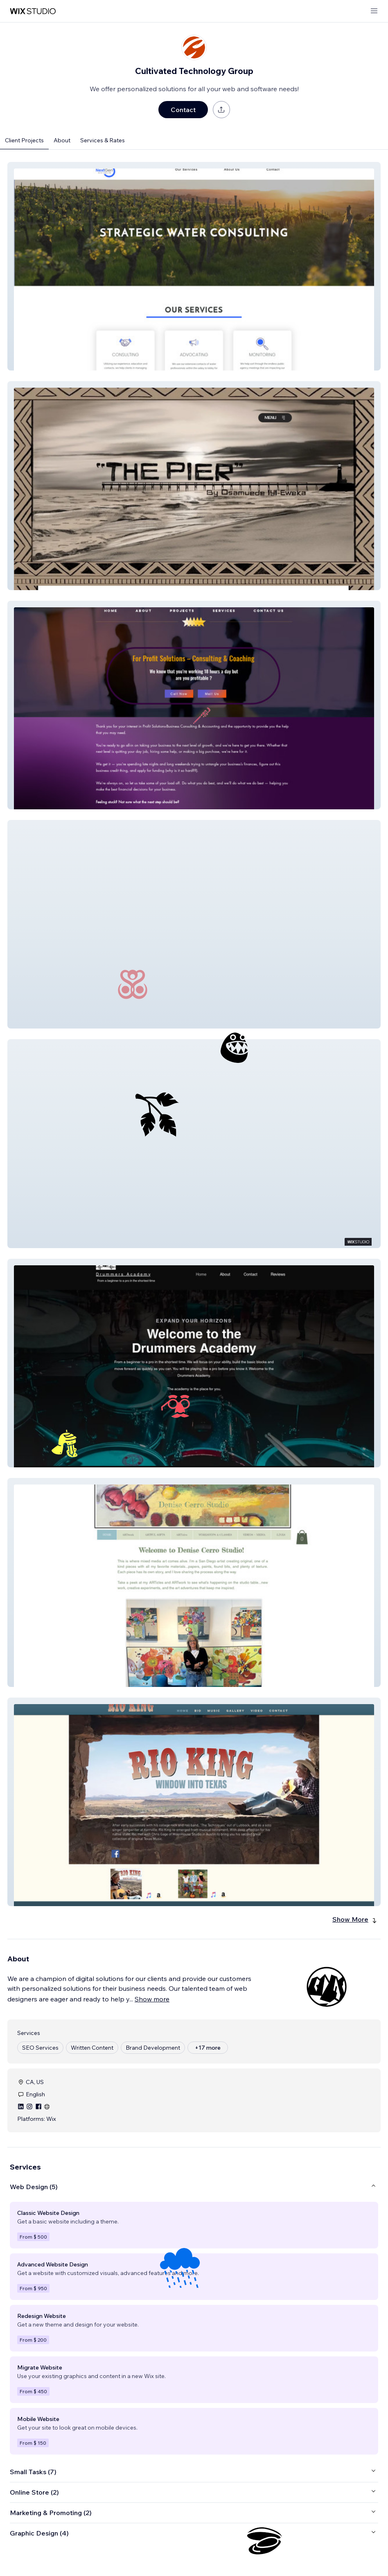 The width and height of the screenshot is (388, 2576). Describe the element at coordinates (202, 716) in the screenshot. I see `access settings or configuration options` at that location.